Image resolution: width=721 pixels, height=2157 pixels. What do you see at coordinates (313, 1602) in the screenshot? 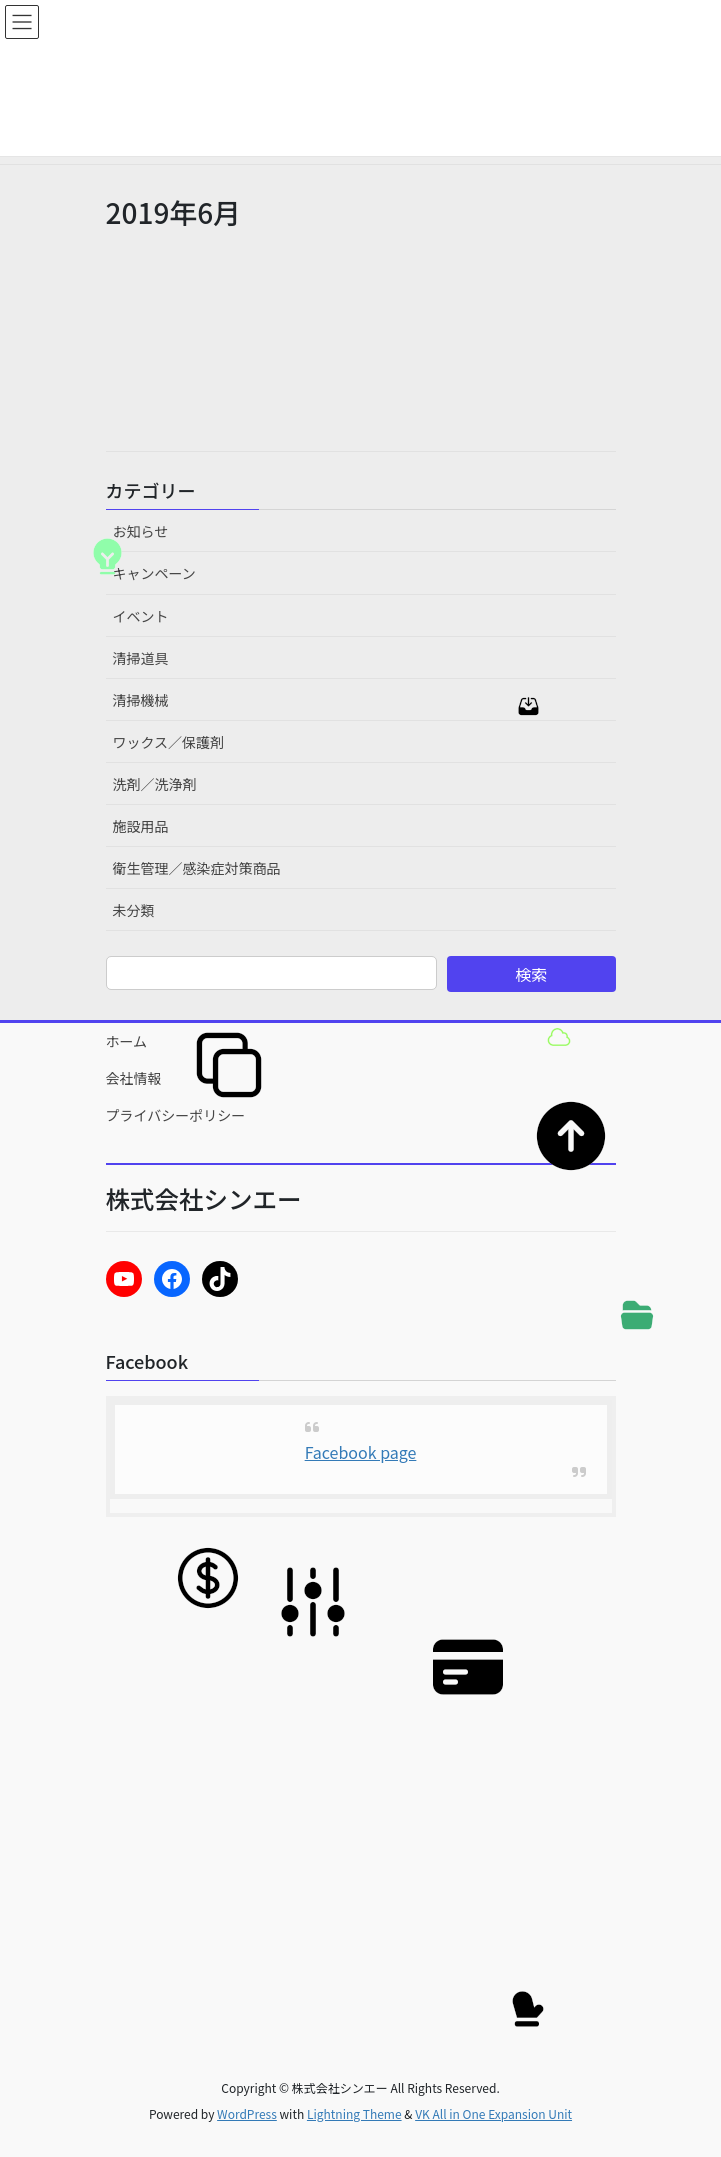
I see `adjust settings or preferences` at bounding box center [313, 1602].